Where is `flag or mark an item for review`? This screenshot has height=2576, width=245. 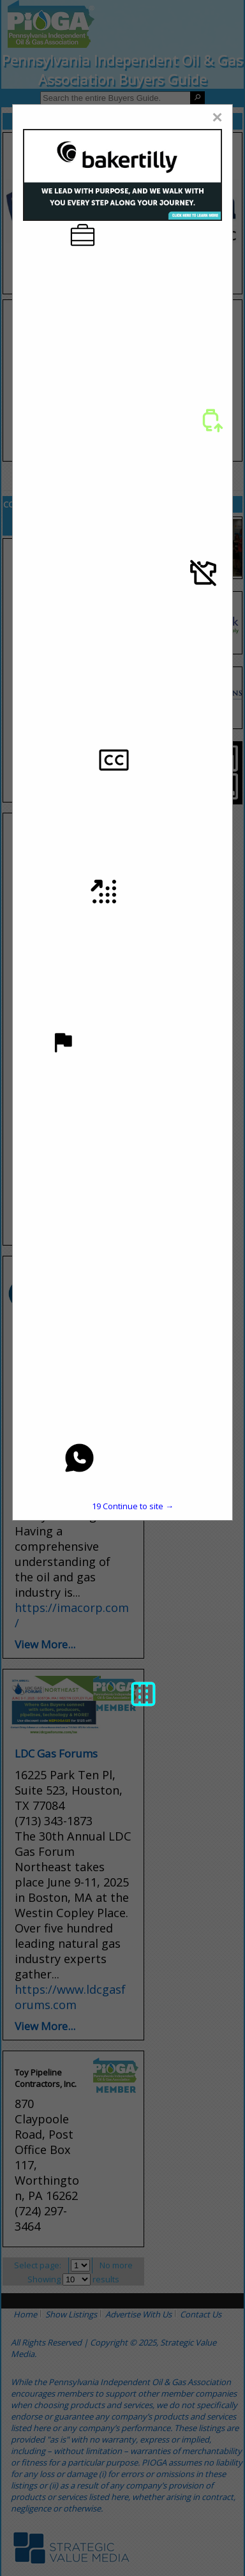 flag or mark an item for review is located at coordinates (63, 1042).